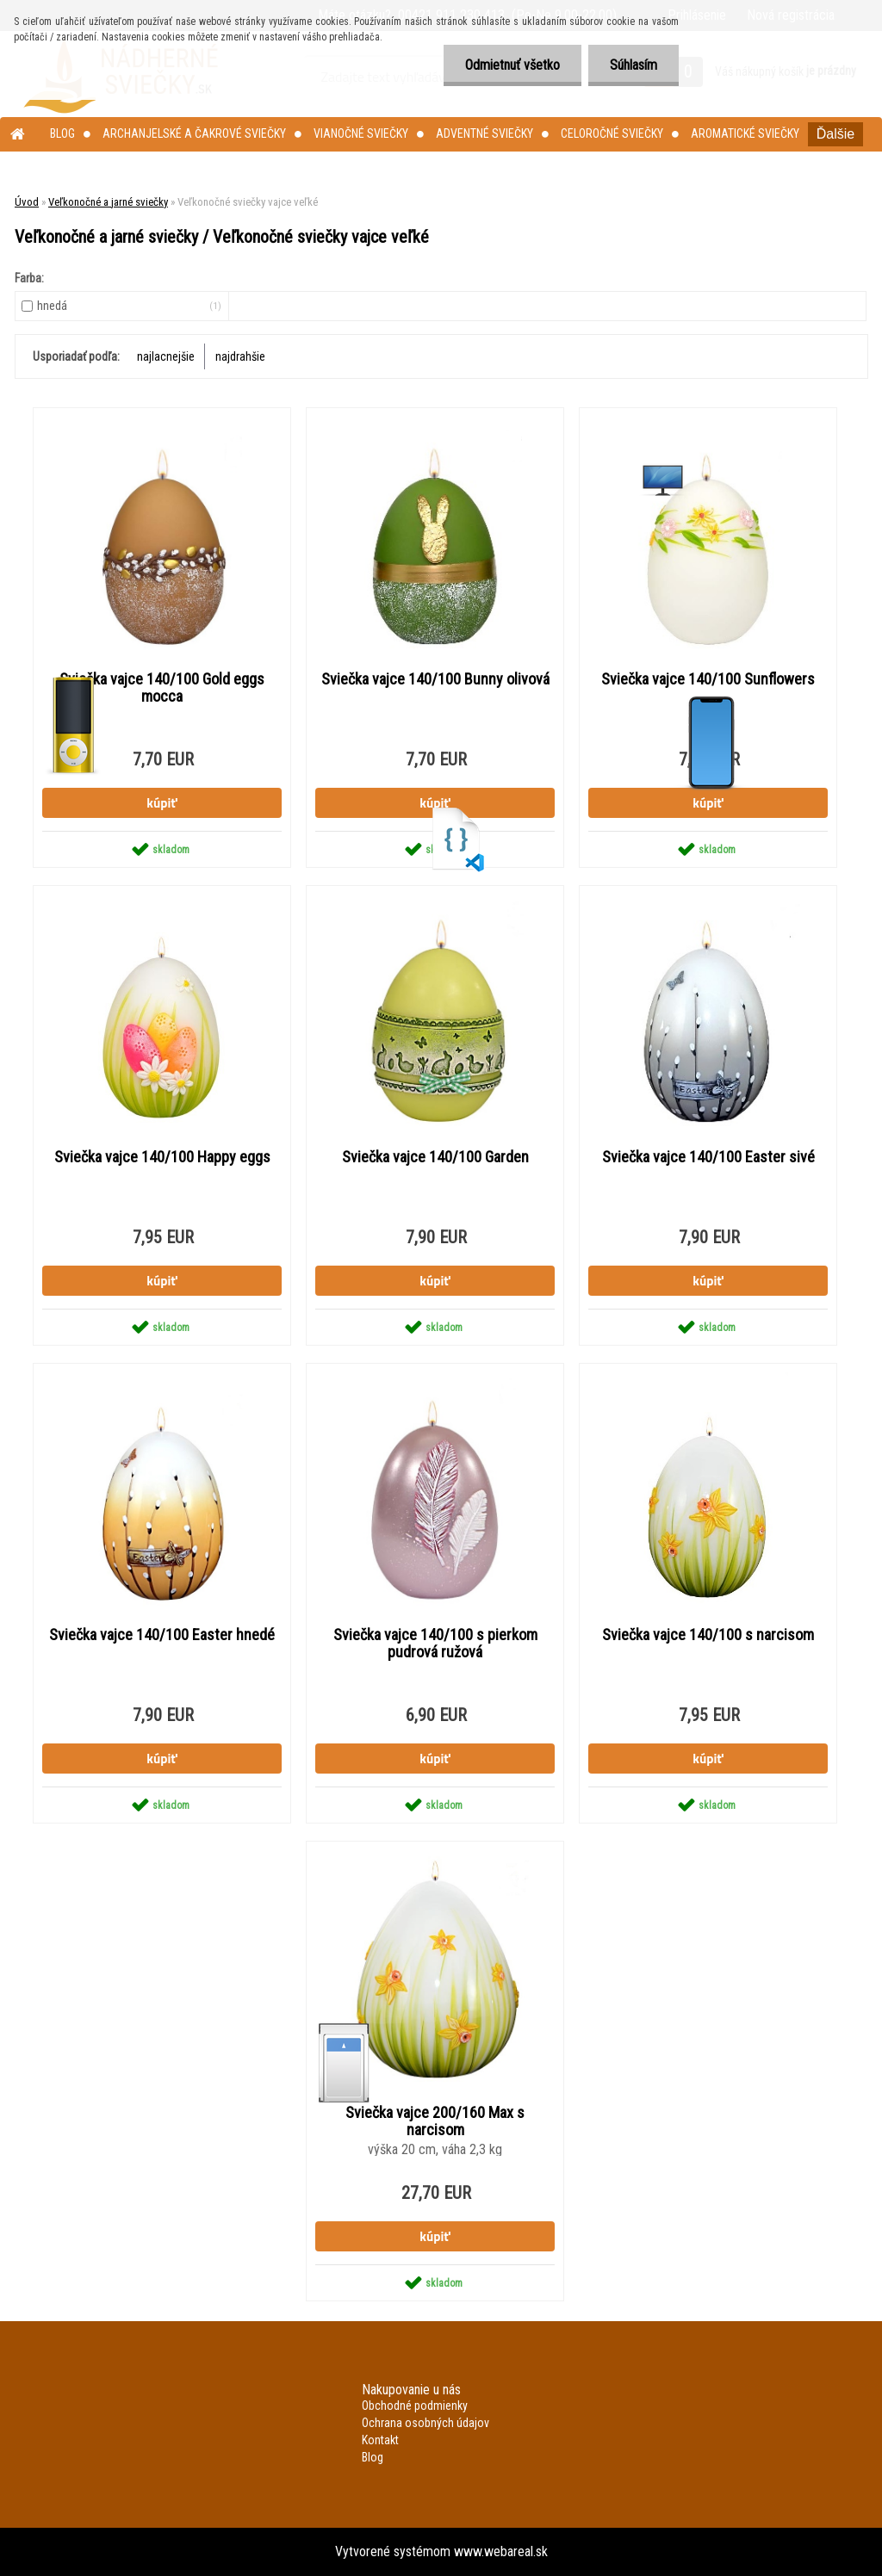  What do you see at coordinates (344, 2063) in the screenshot?
I see `pc card or pcmcia card hardware component` at bounding box center [344, 2063].